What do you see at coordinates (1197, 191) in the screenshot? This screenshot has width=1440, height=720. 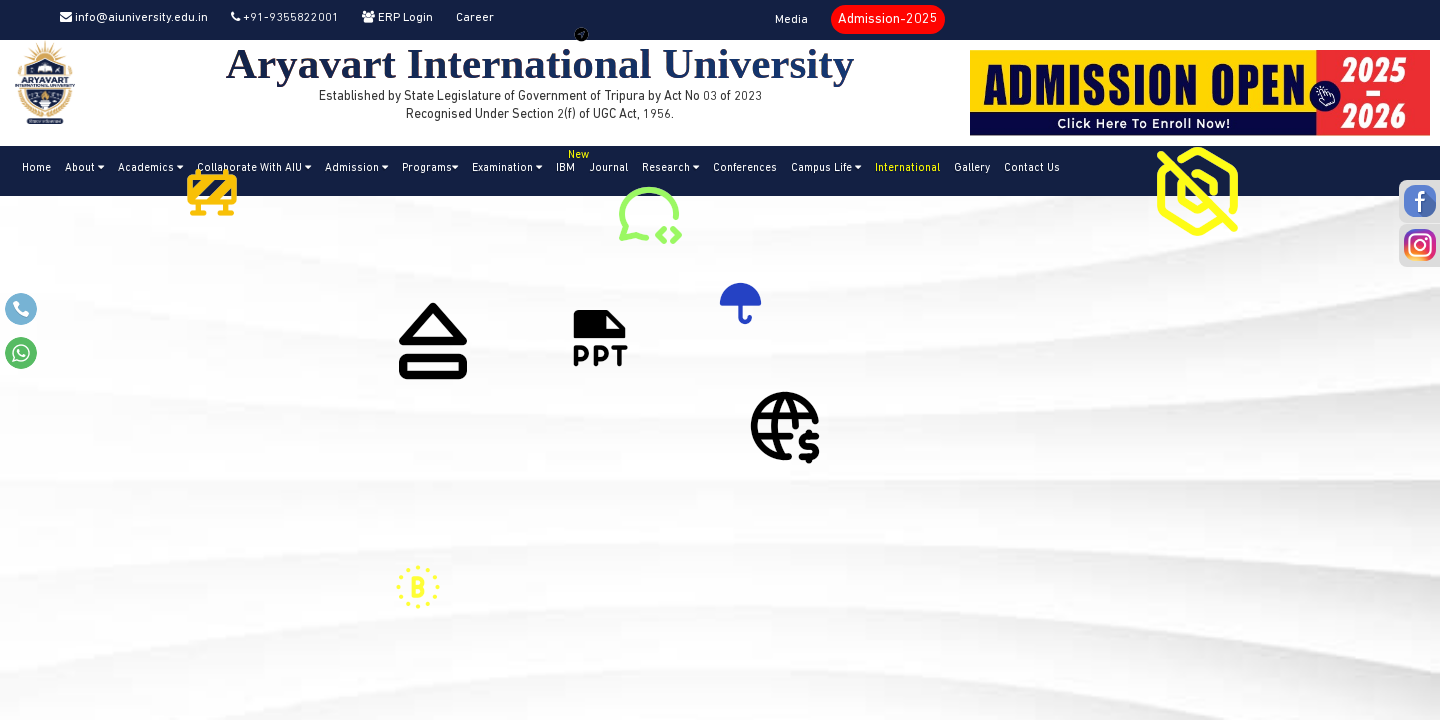 I see `disable assembly or grouping feature` at bounding box center [1197, 191].